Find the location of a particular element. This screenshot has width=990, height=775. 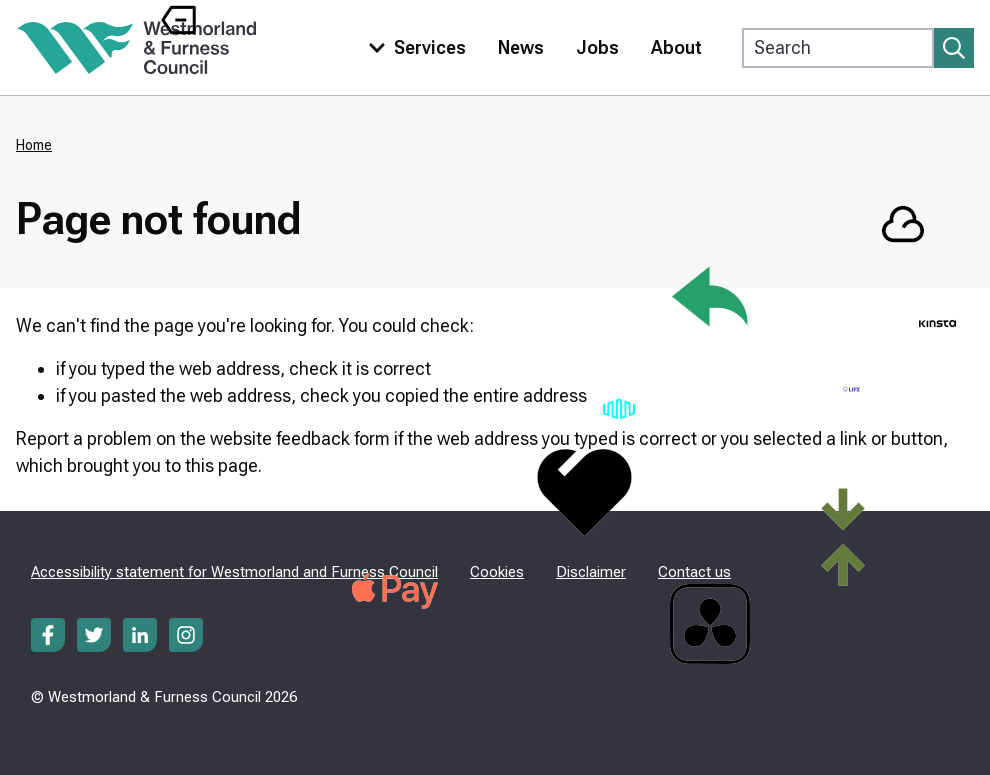

reply to a message or email is located at coordinates (713, 296).